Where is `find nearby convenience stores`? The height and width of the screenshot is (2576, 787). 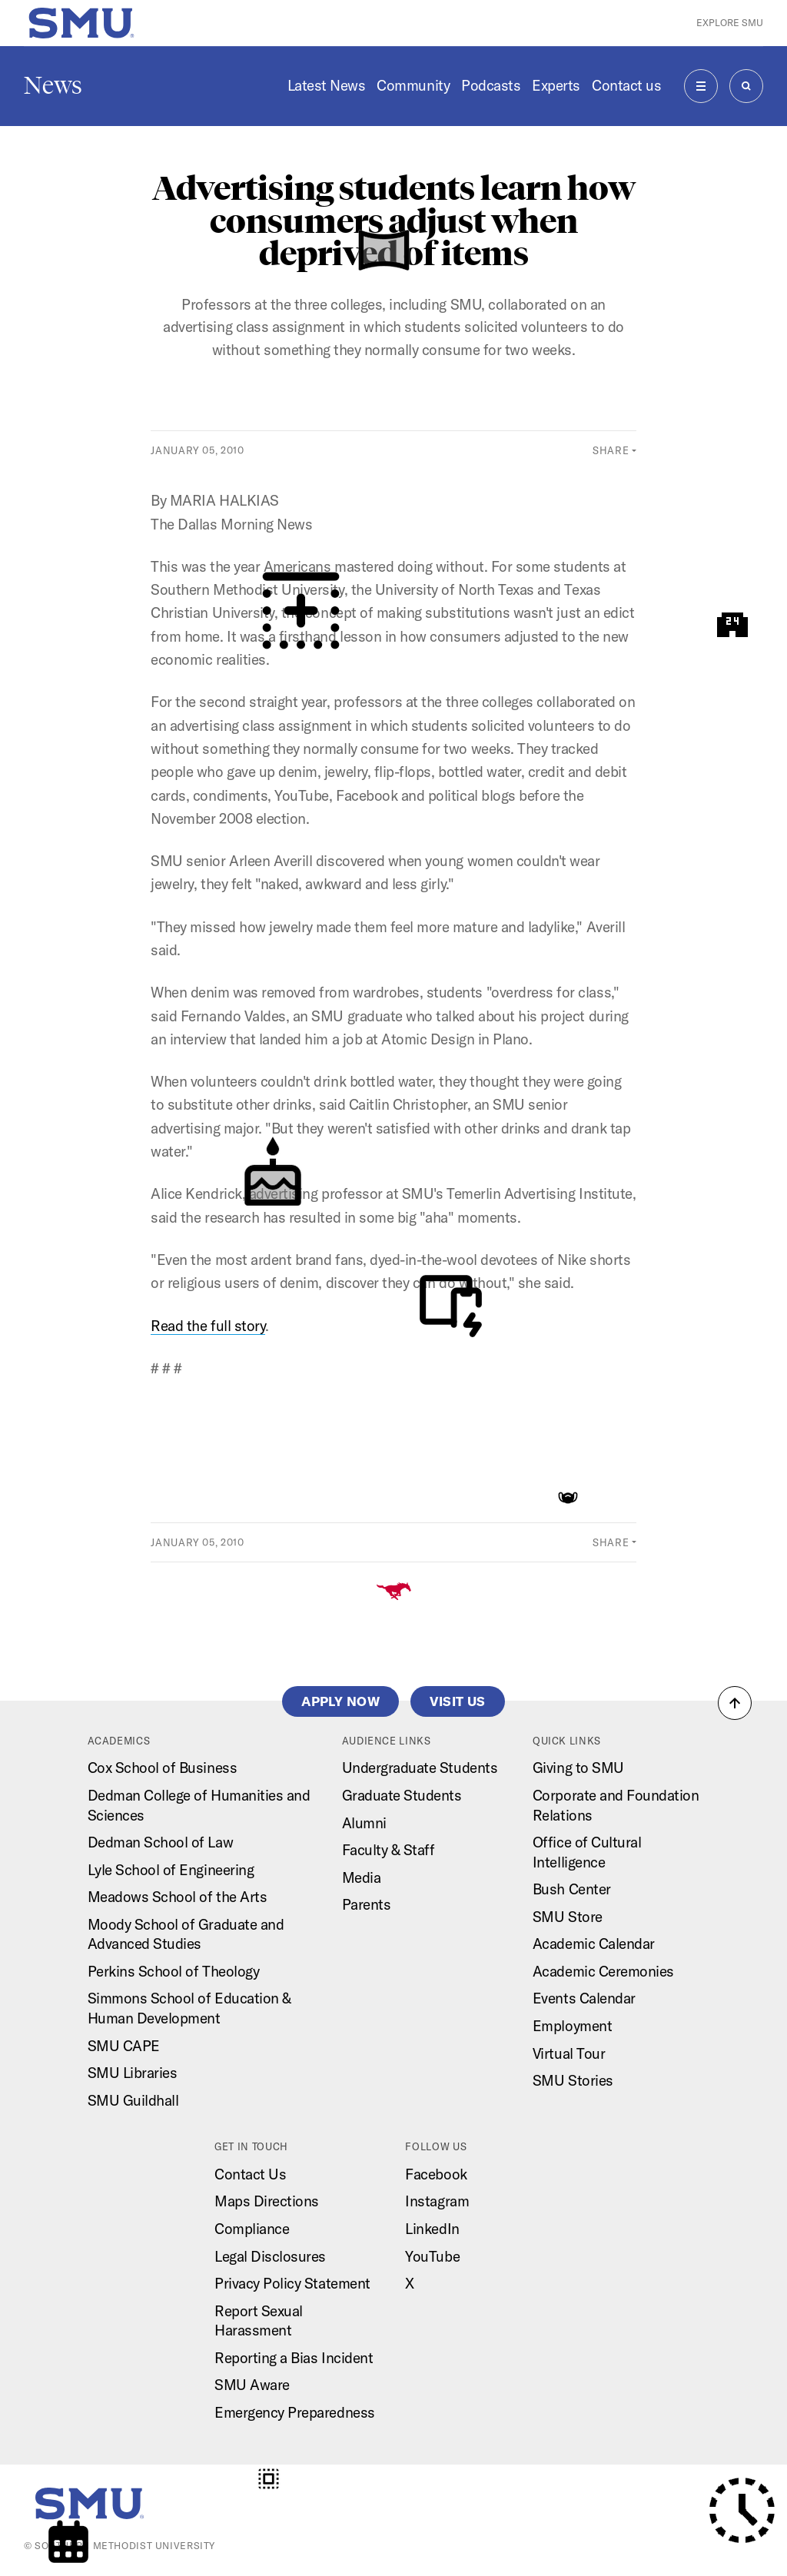
find nearby convenience stores is located at coordinates (732, 625).